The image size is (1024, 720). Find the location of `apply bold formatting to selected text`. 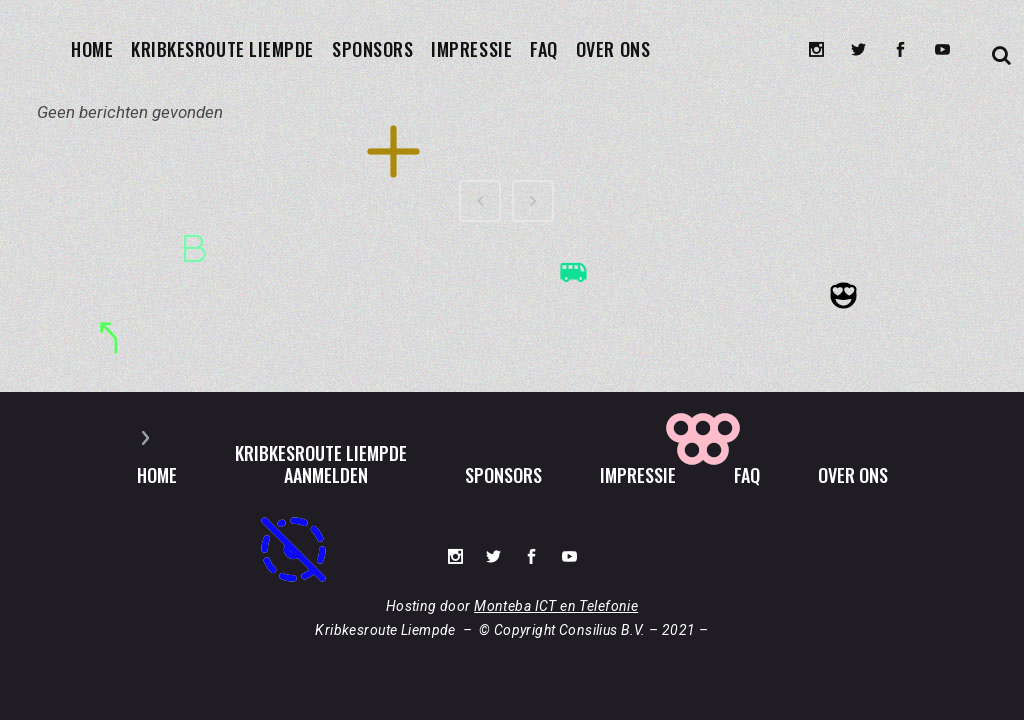

apply bold formatting to selected text is located at coordinates (193, 249).